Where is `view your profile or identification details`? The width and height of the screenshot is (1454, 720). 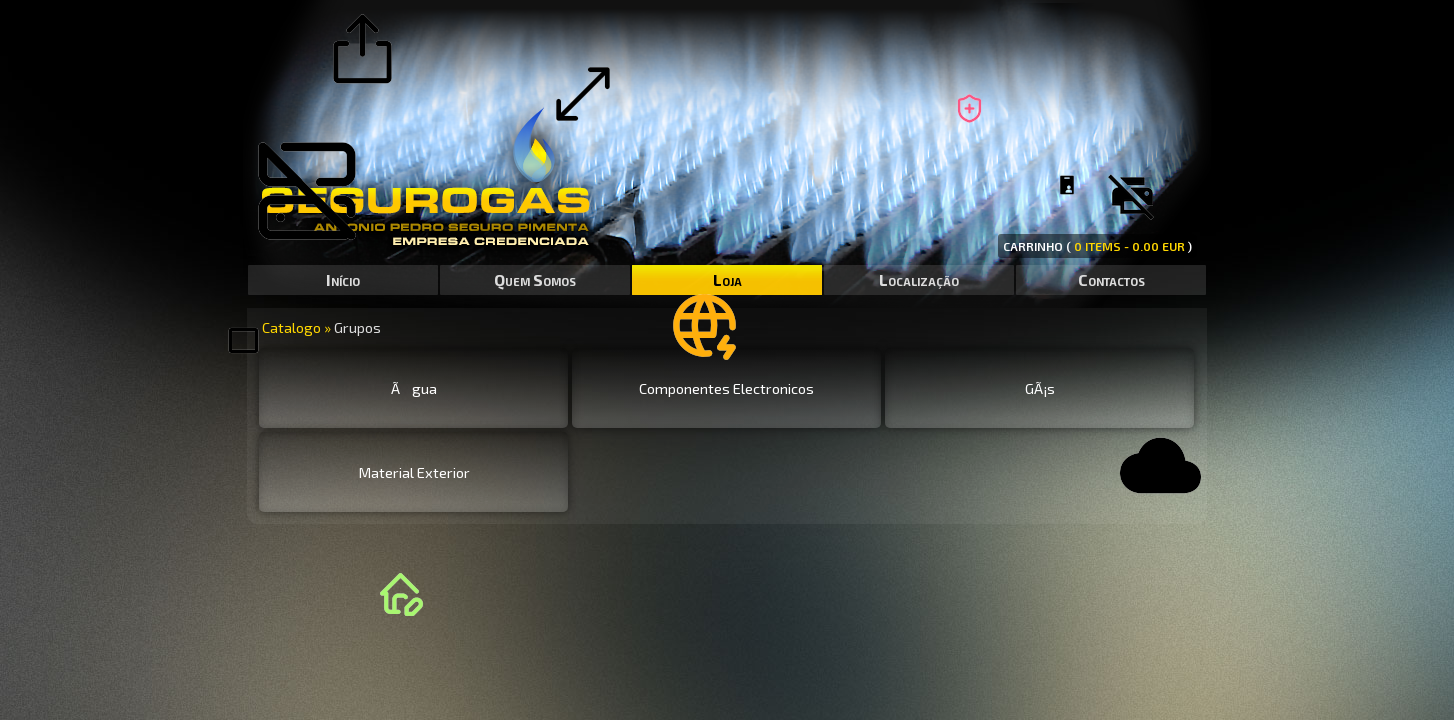
view your profile or identification details is located at coordinates (1067, 185).